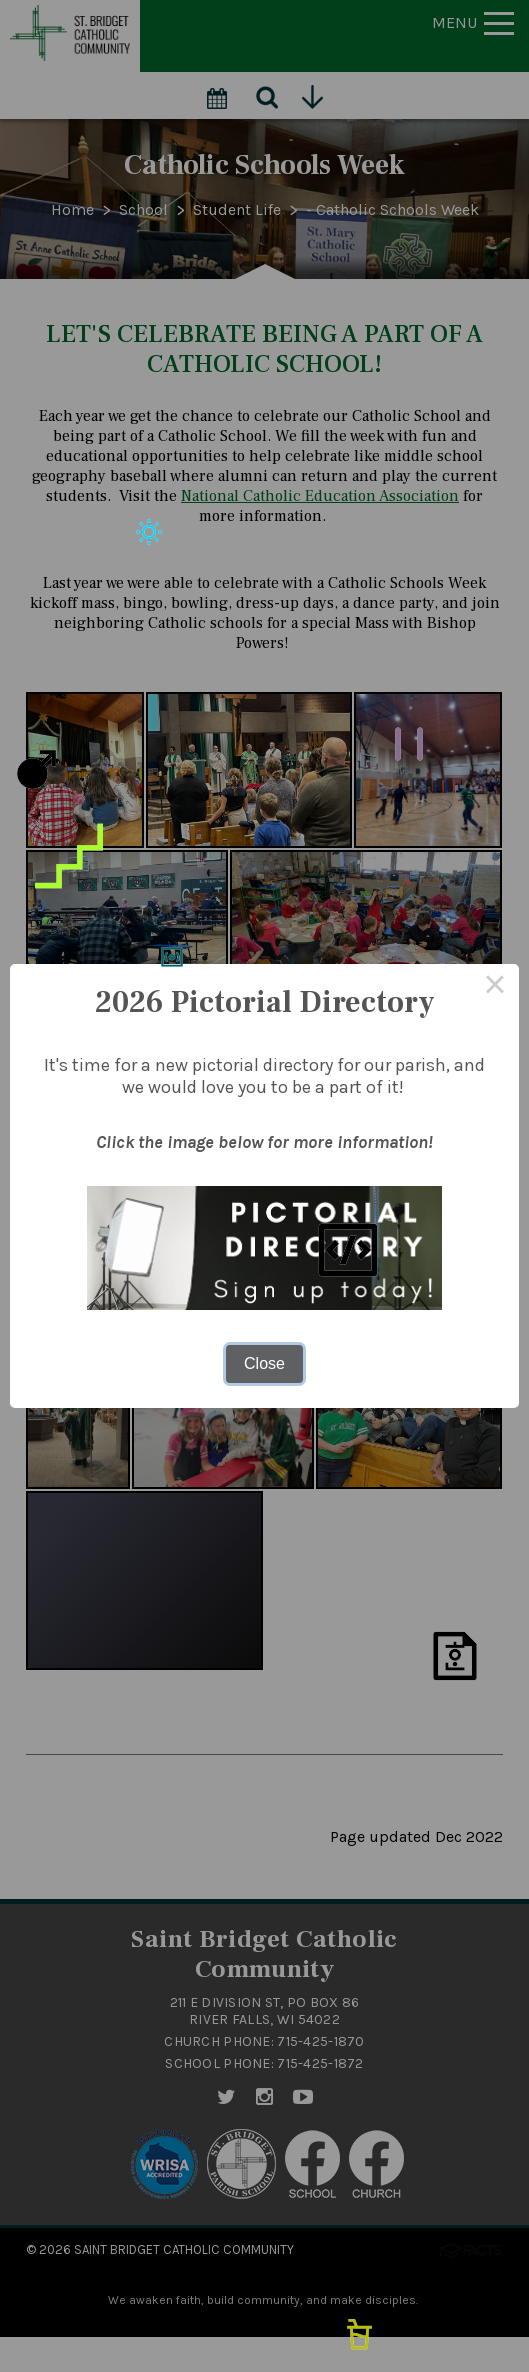 The image size is (529, 2372). I want to click on switch to light mode, so click(149, 532).